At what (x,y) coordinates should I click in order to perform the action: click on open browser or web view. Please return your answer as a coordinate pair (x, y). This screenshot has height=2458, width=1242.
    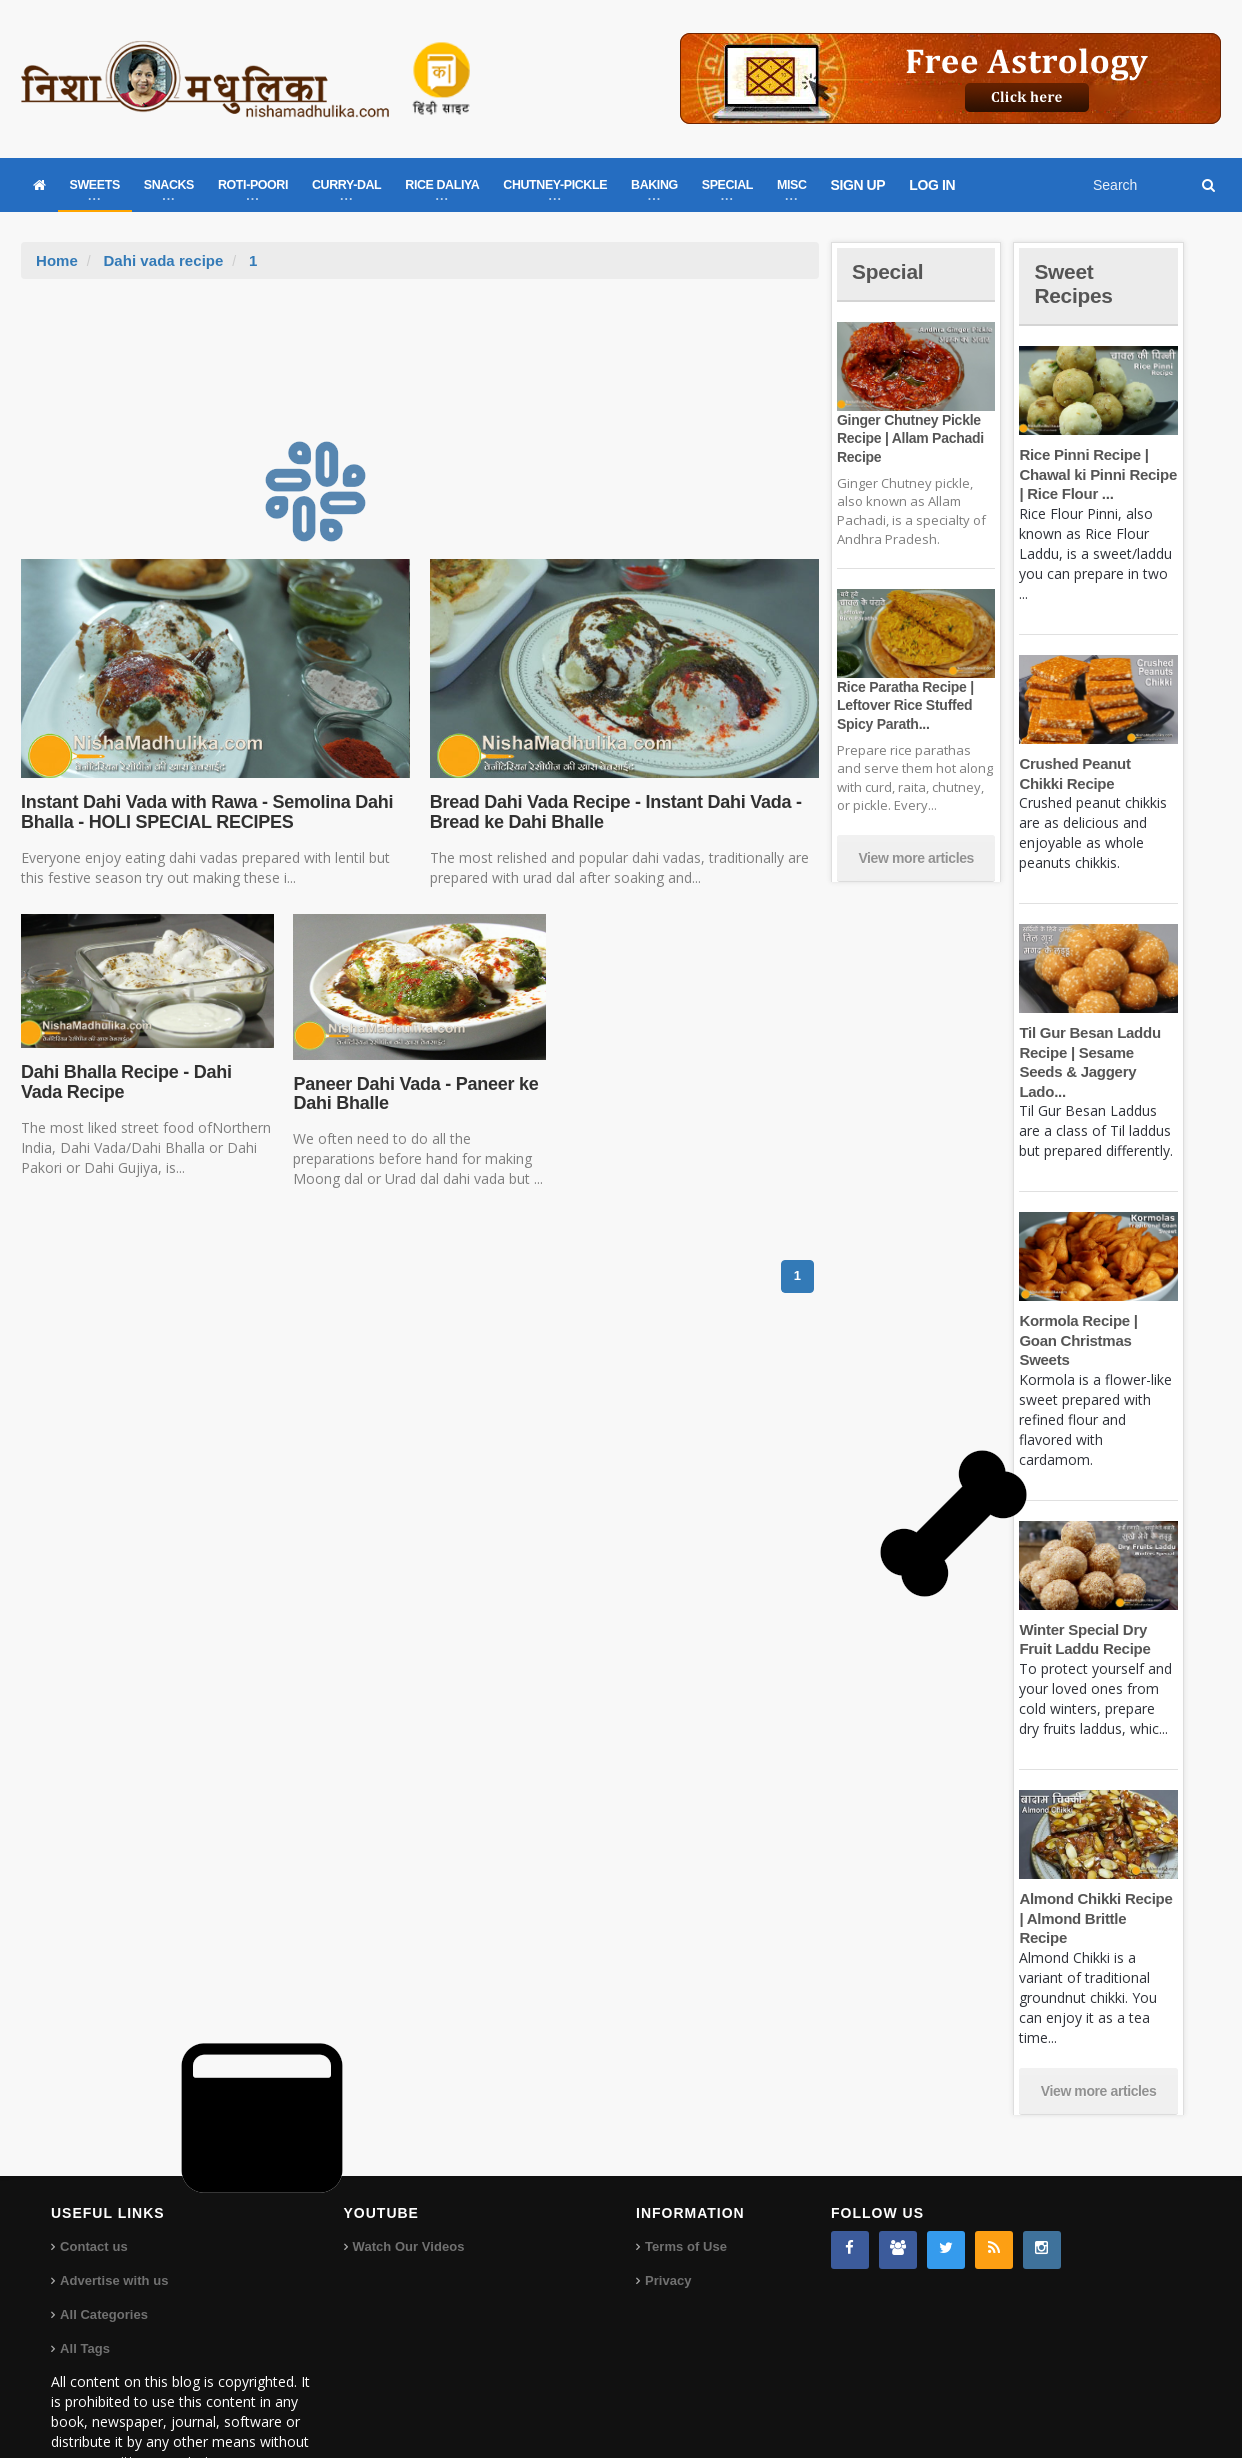
    Looking at the image, I should click on (262, 2118).